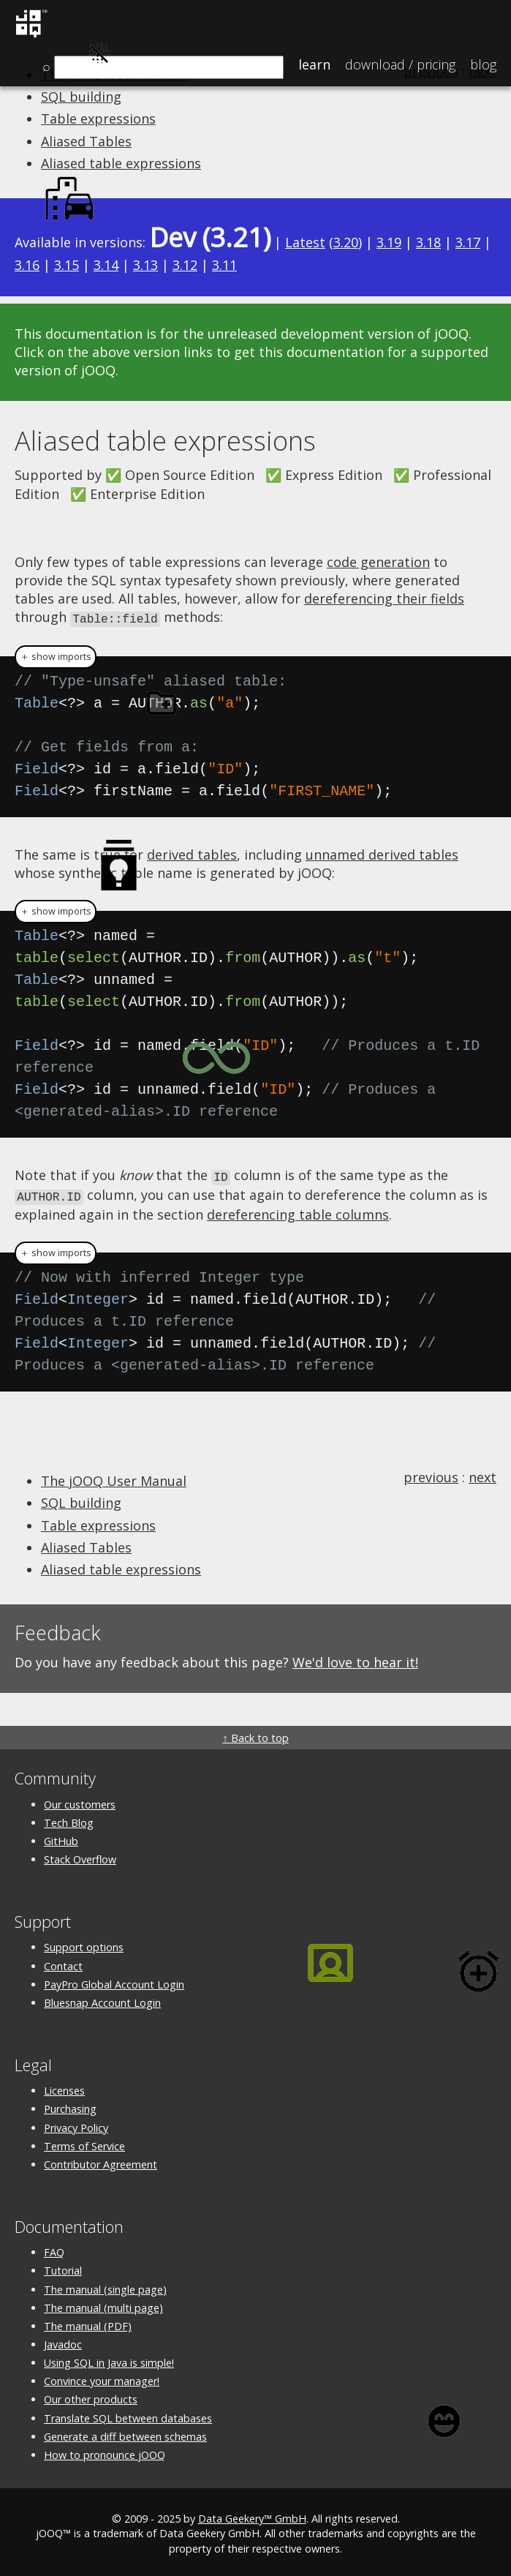  Describe the element at coordinates (99, 53) in the screenshot. I see `disable blur effect` at that location.